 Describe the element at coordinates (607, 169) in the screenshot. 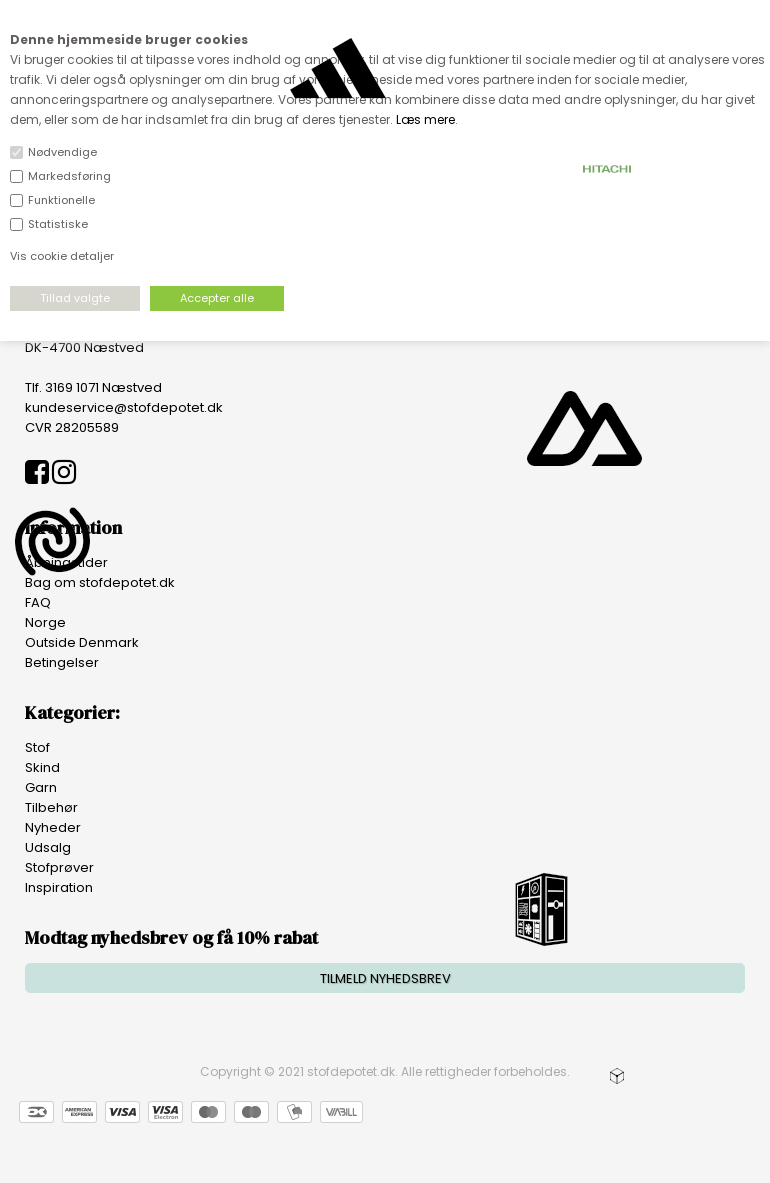

I see `hitachi brand logo` at that location.